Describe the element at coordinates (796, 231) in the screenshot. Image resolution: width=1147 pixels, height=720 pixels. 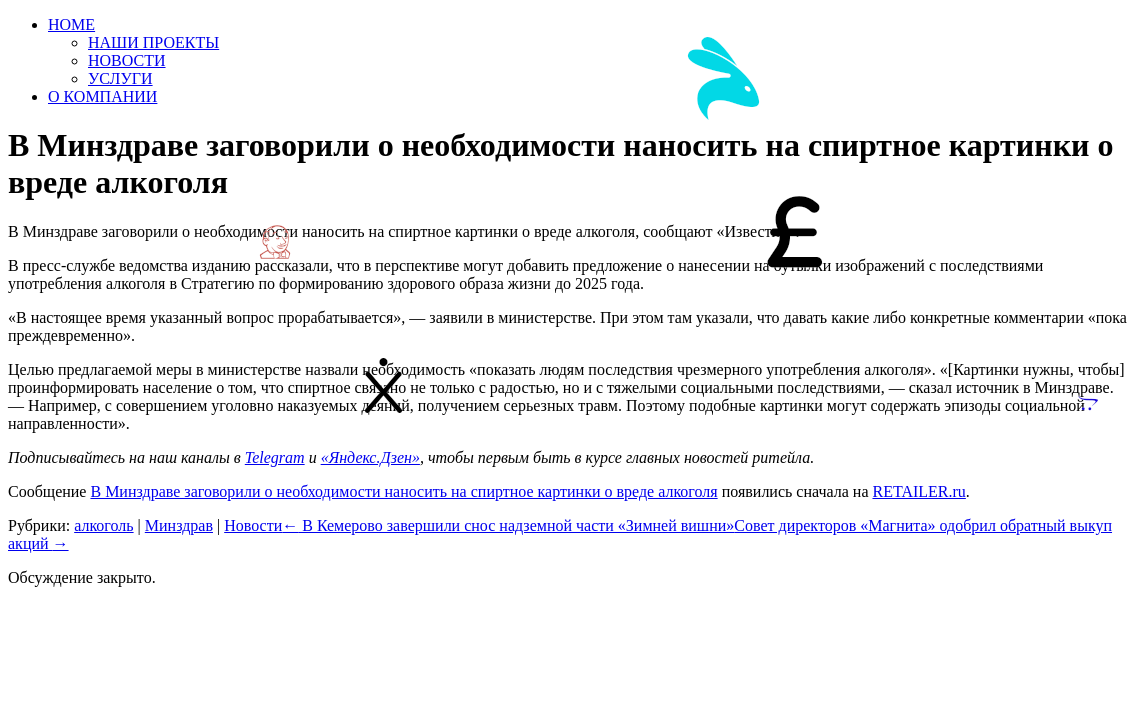
I see `indicates british pound currency` at that location.